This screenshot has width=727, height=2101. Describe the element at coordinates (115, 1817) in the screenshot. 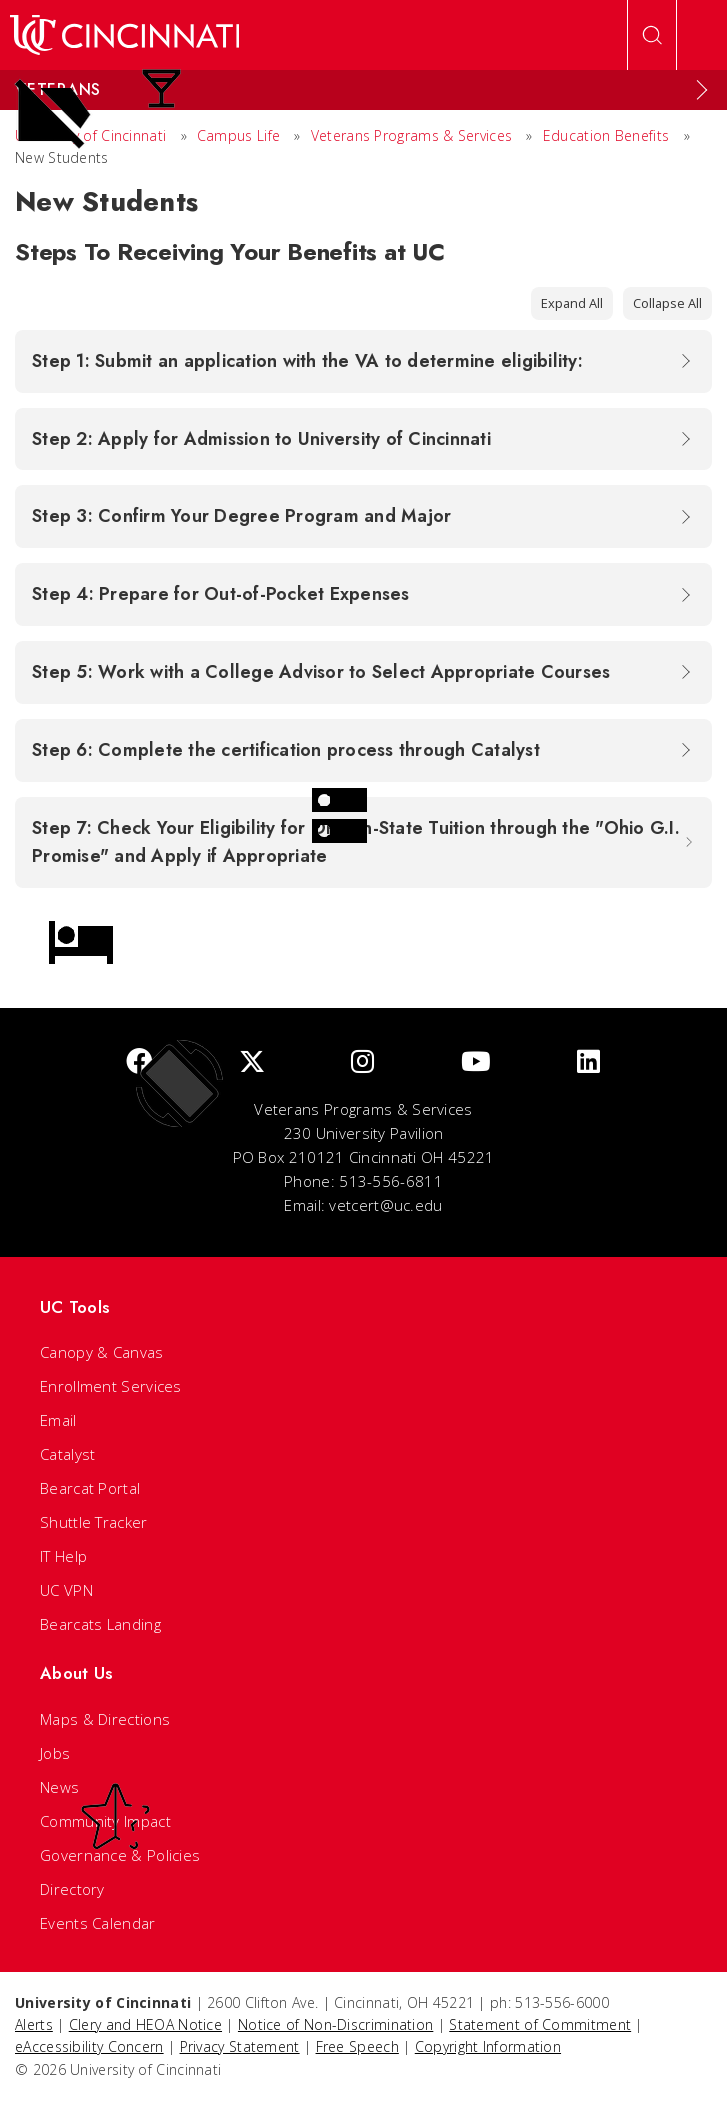

I see `indicates a partial or half-star rating` at that location.